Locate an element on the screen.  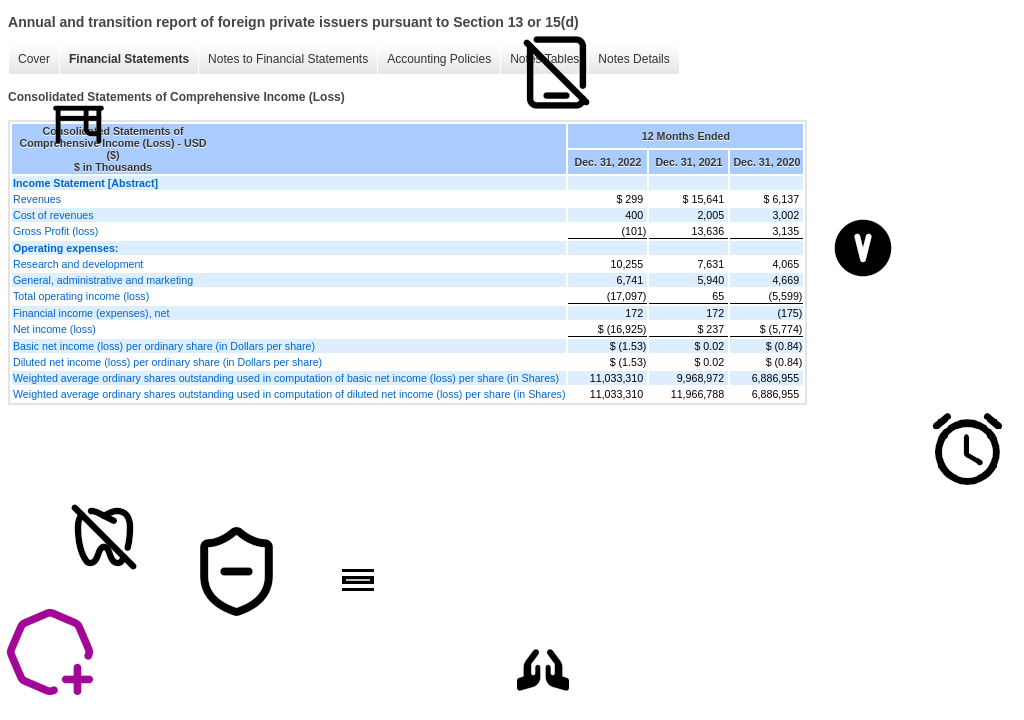
remove or reduce security protection is located at coordinates (236, 571).